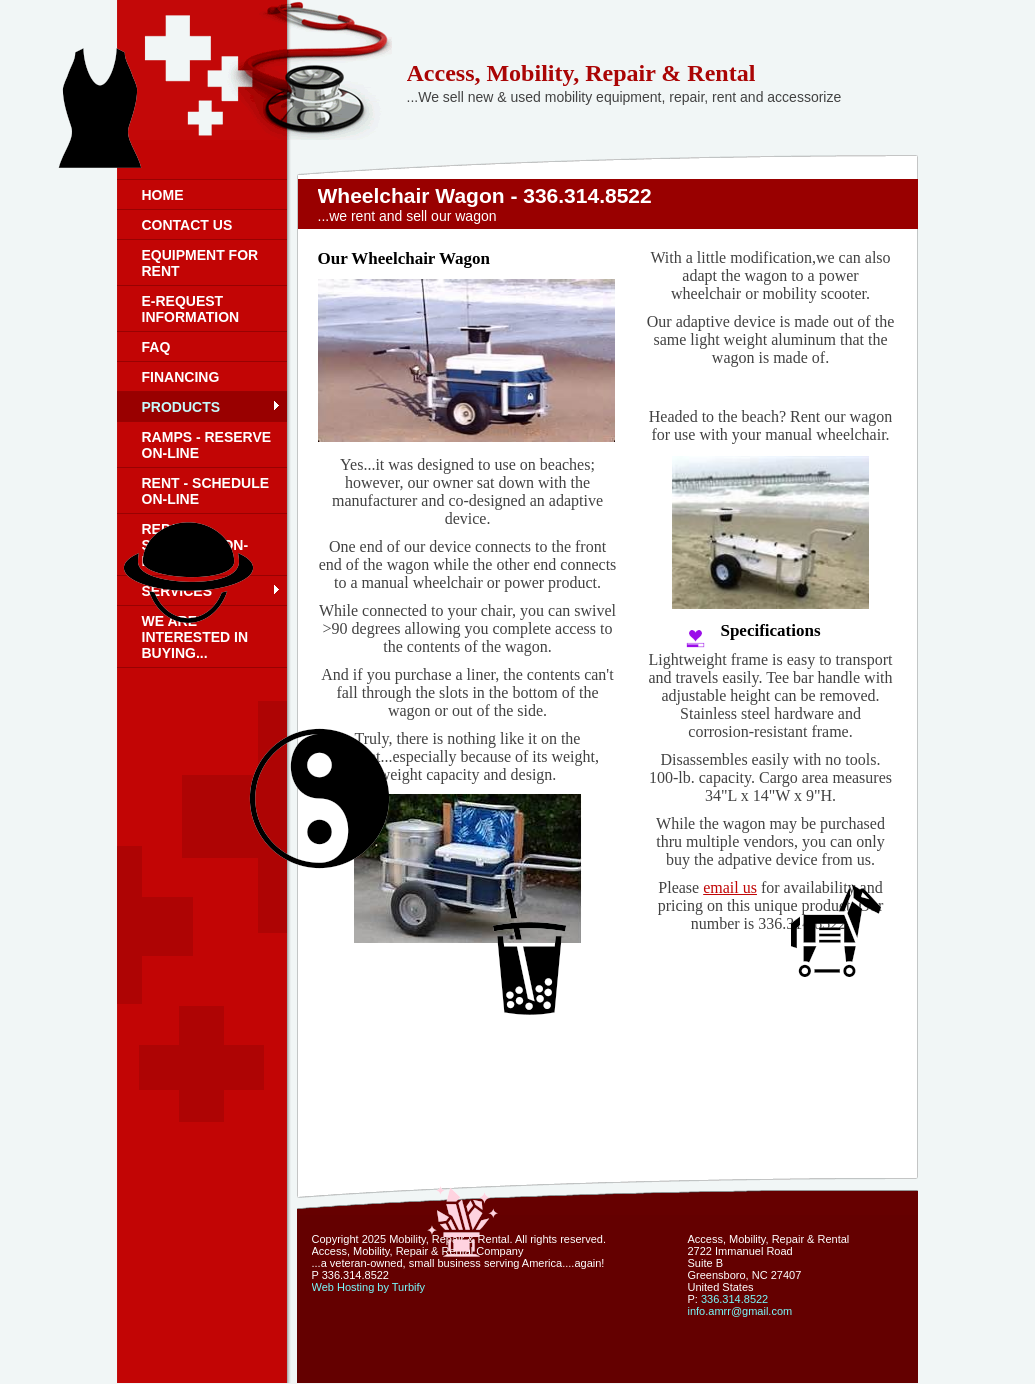 The width and height of the screenshot is (1035, 1384). What do you see at coordinates (100, 106) in the screenshot?
I see `browse sleeveless tops in clothing catalog` at bounding box center [100, 106].